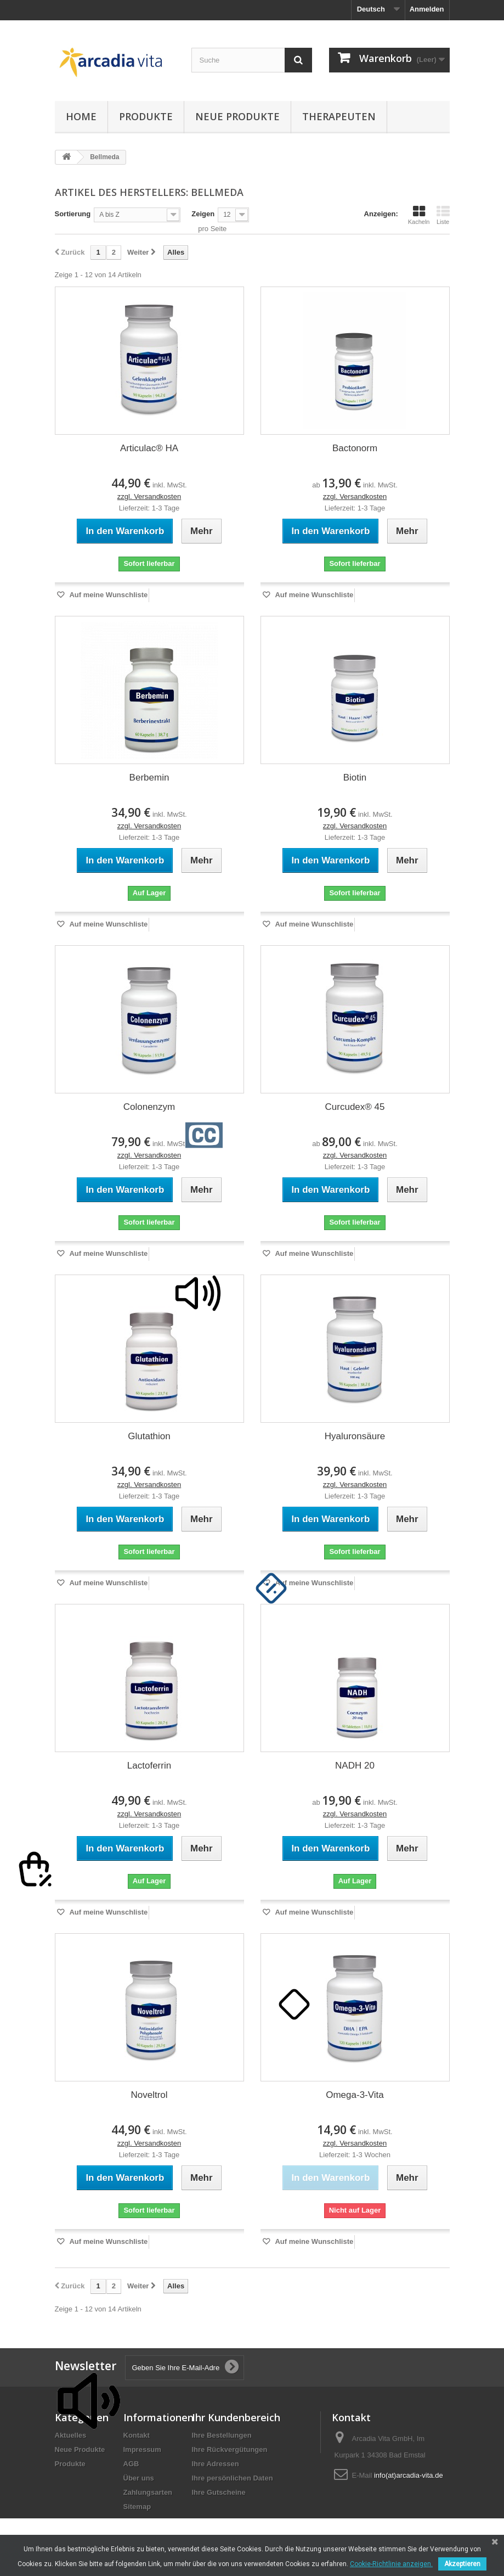  What do you see at coordinates (34, 1869) in the screenshot?
I see `view discounted items in your shopping bag` at bounding box center [34, 1869].